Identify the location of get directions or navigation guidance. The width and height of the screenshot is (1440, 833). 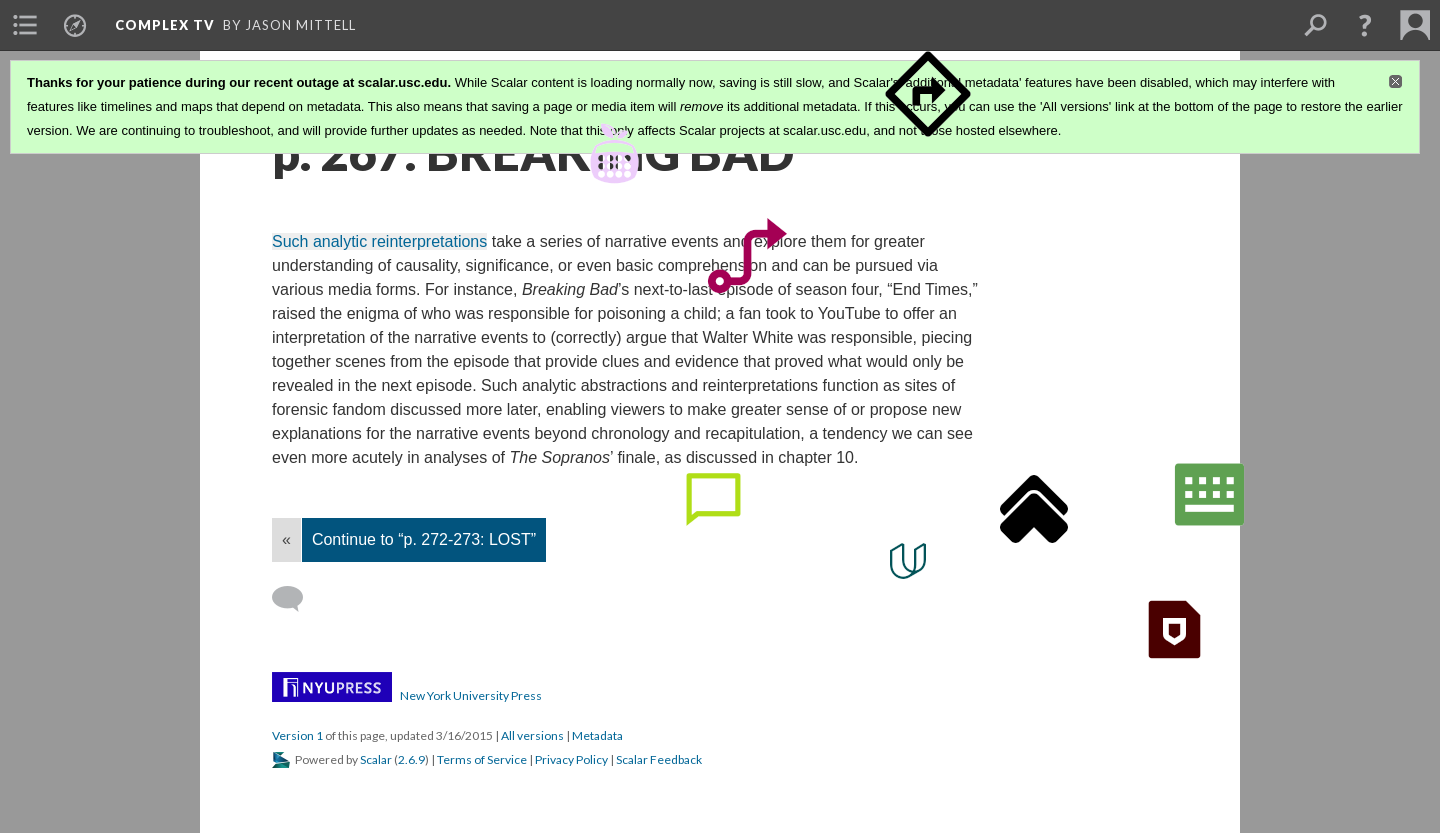
(747, 257).